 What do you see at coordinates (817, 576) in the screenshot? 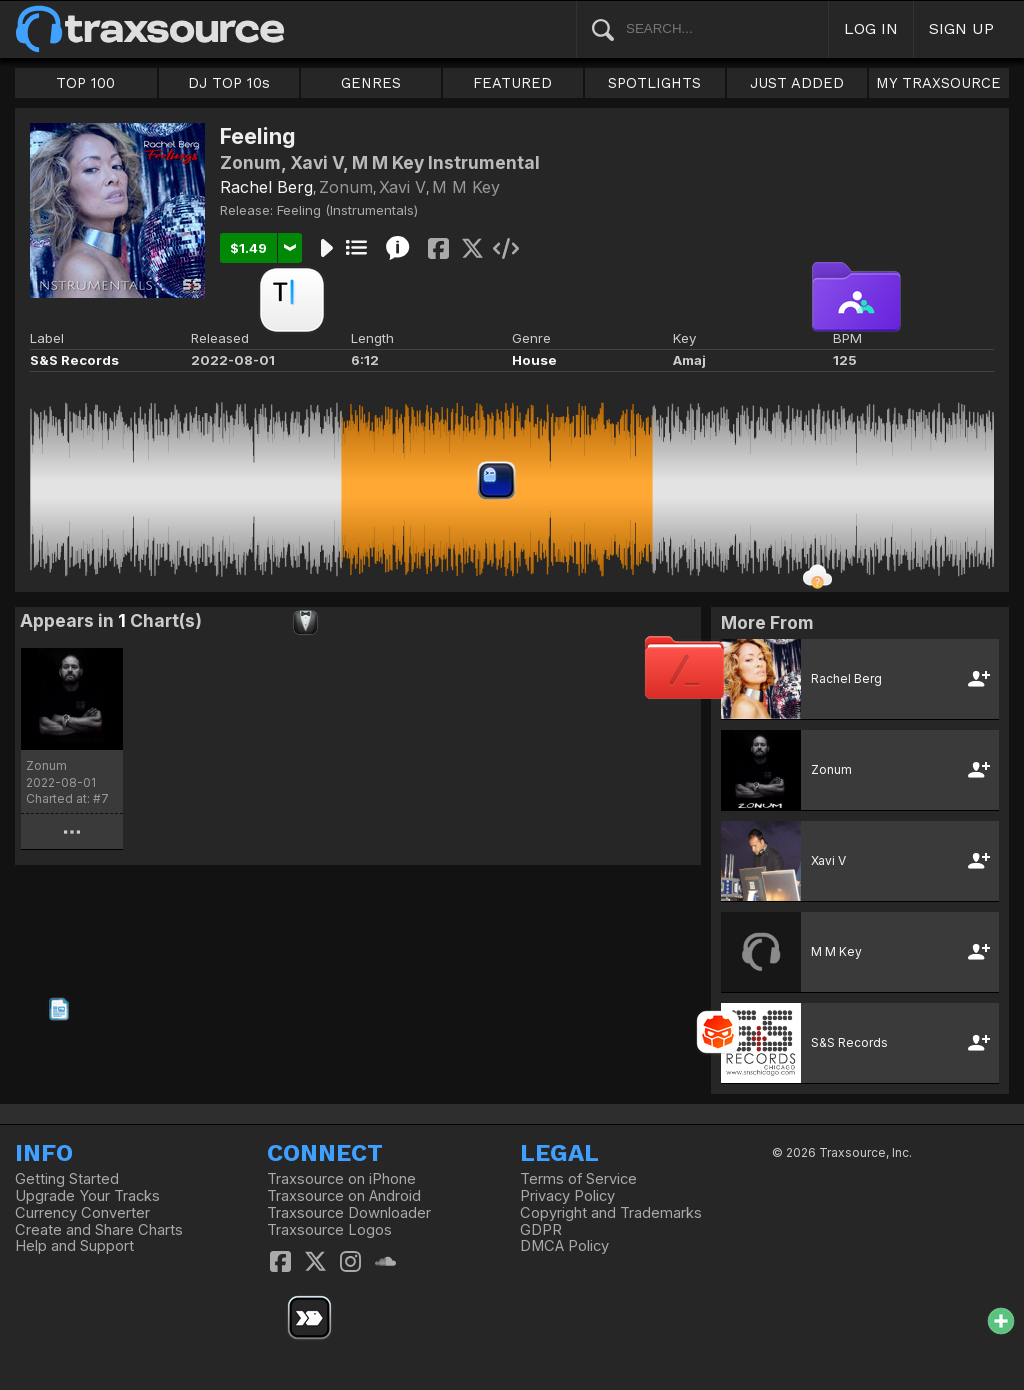
I see `weather data currently unavailable` at bounding box center [817, 576].